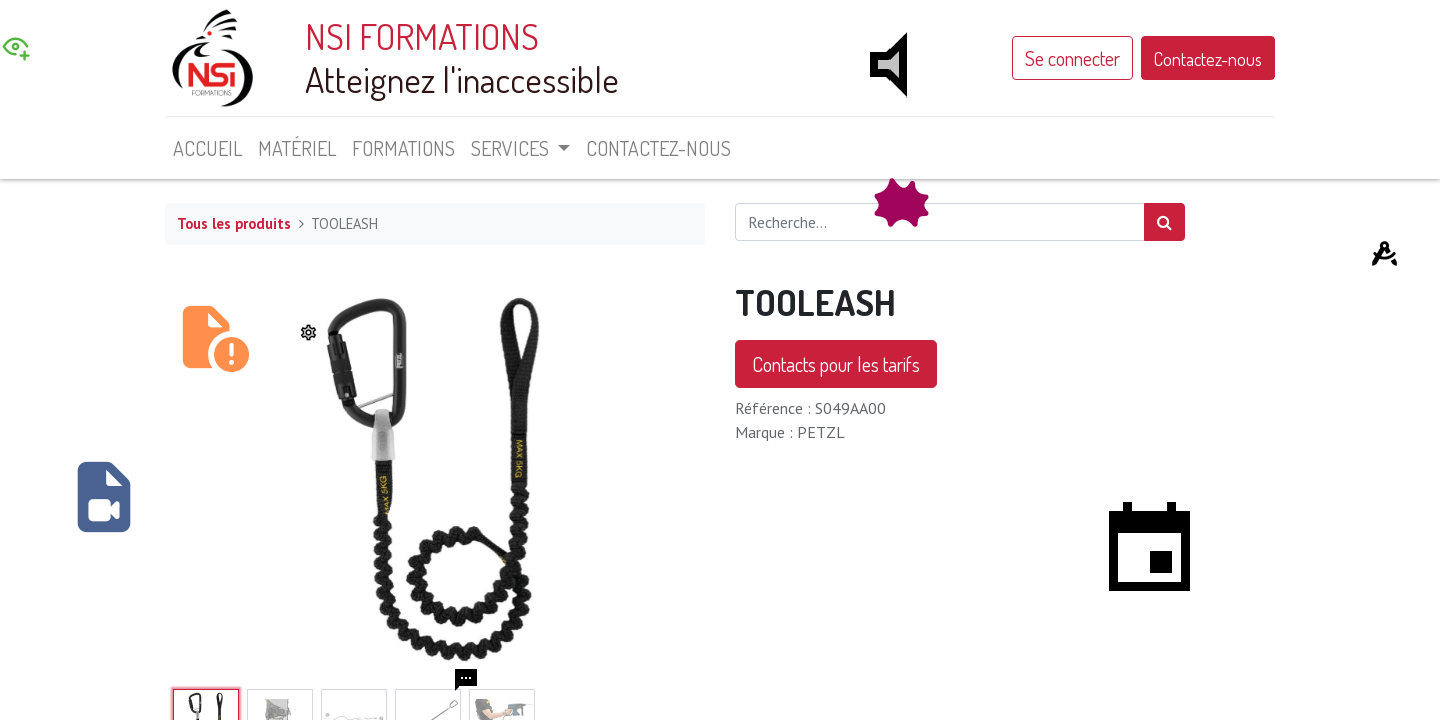 The width and height of the screenshot is (1440, 720). Describe the element at coordinates (308, 332) in the screenshot. I see `access app or system settings` at that location.